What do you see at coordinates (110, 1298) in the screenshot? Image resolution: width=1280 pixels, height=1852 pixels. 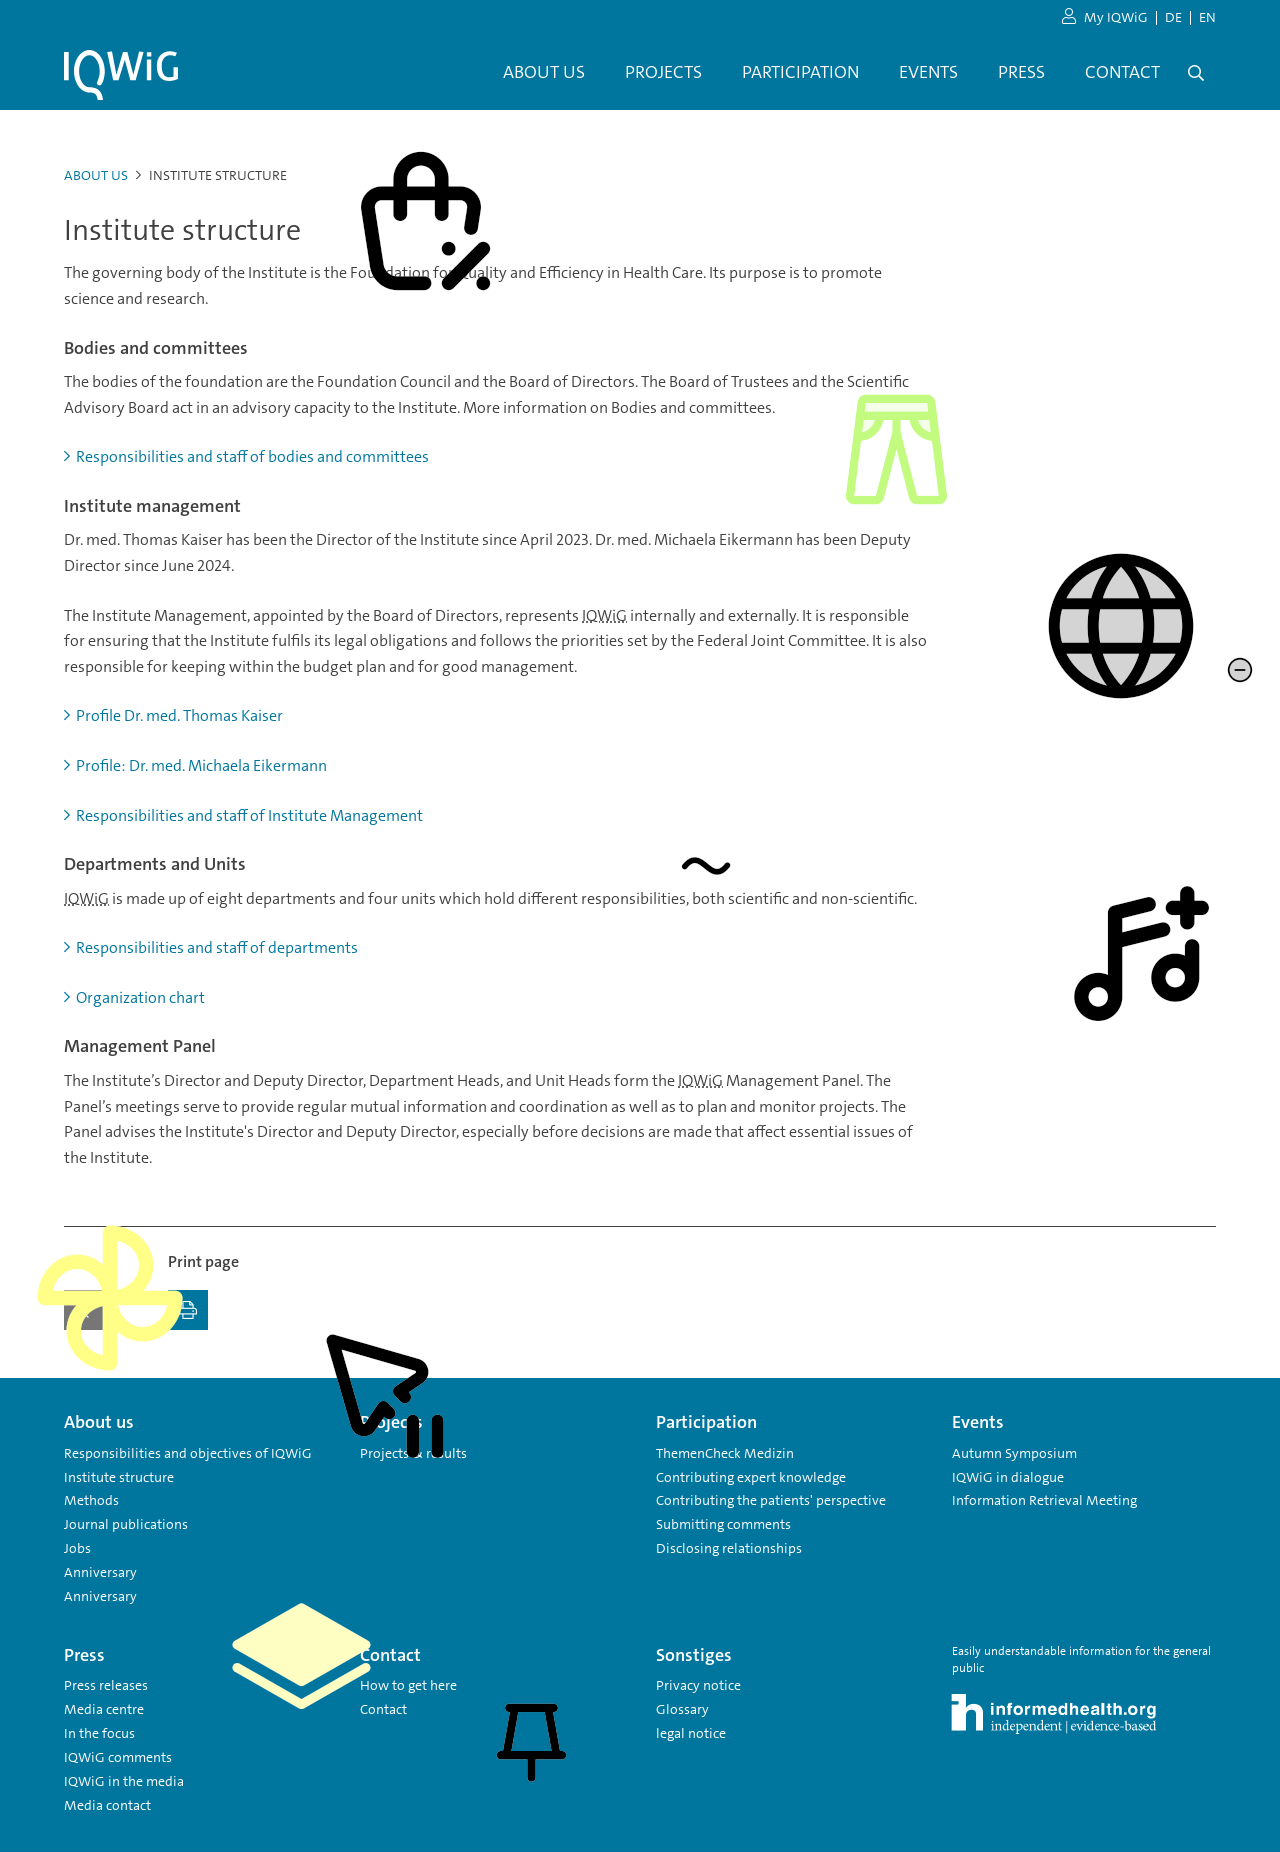 I see `access renewable energy settings` at bounding box center [110, 1298].